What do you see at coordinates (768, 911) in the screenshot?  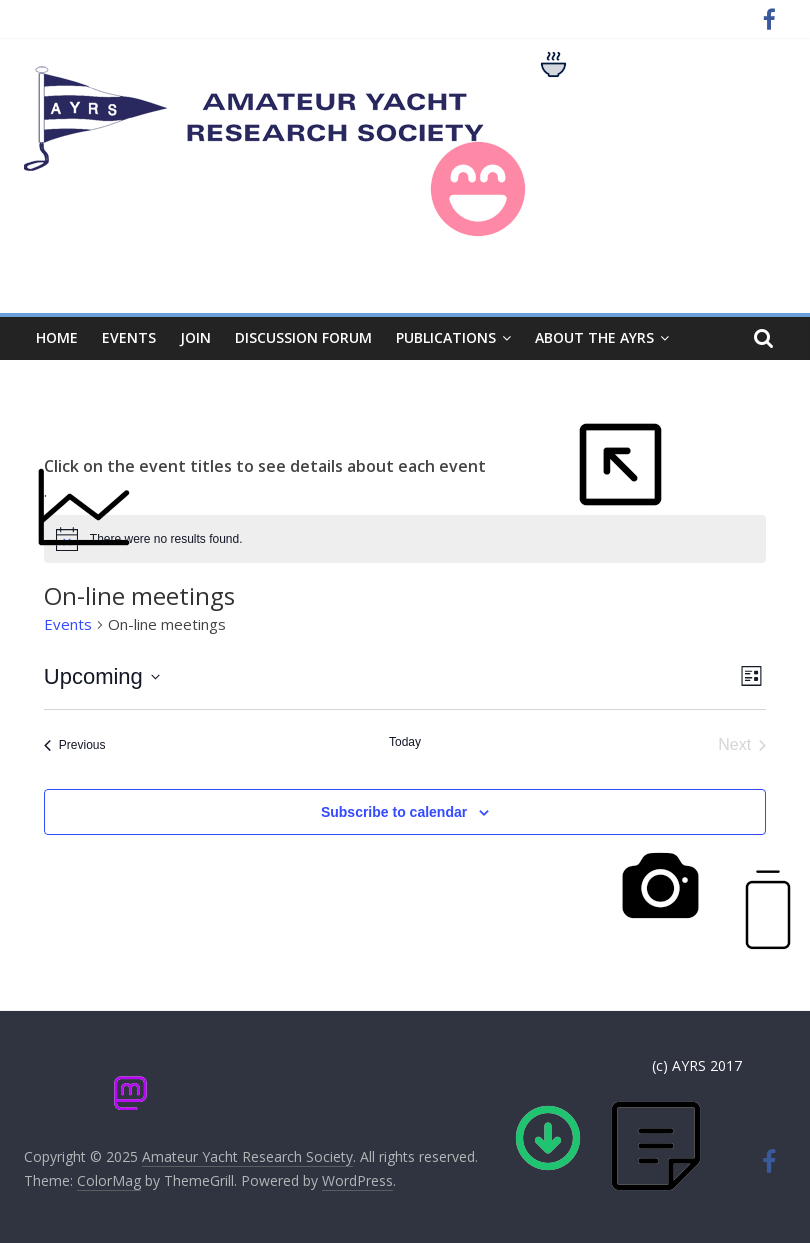 I see `indicates battery is completely drained` at bounding box center [768, 911].